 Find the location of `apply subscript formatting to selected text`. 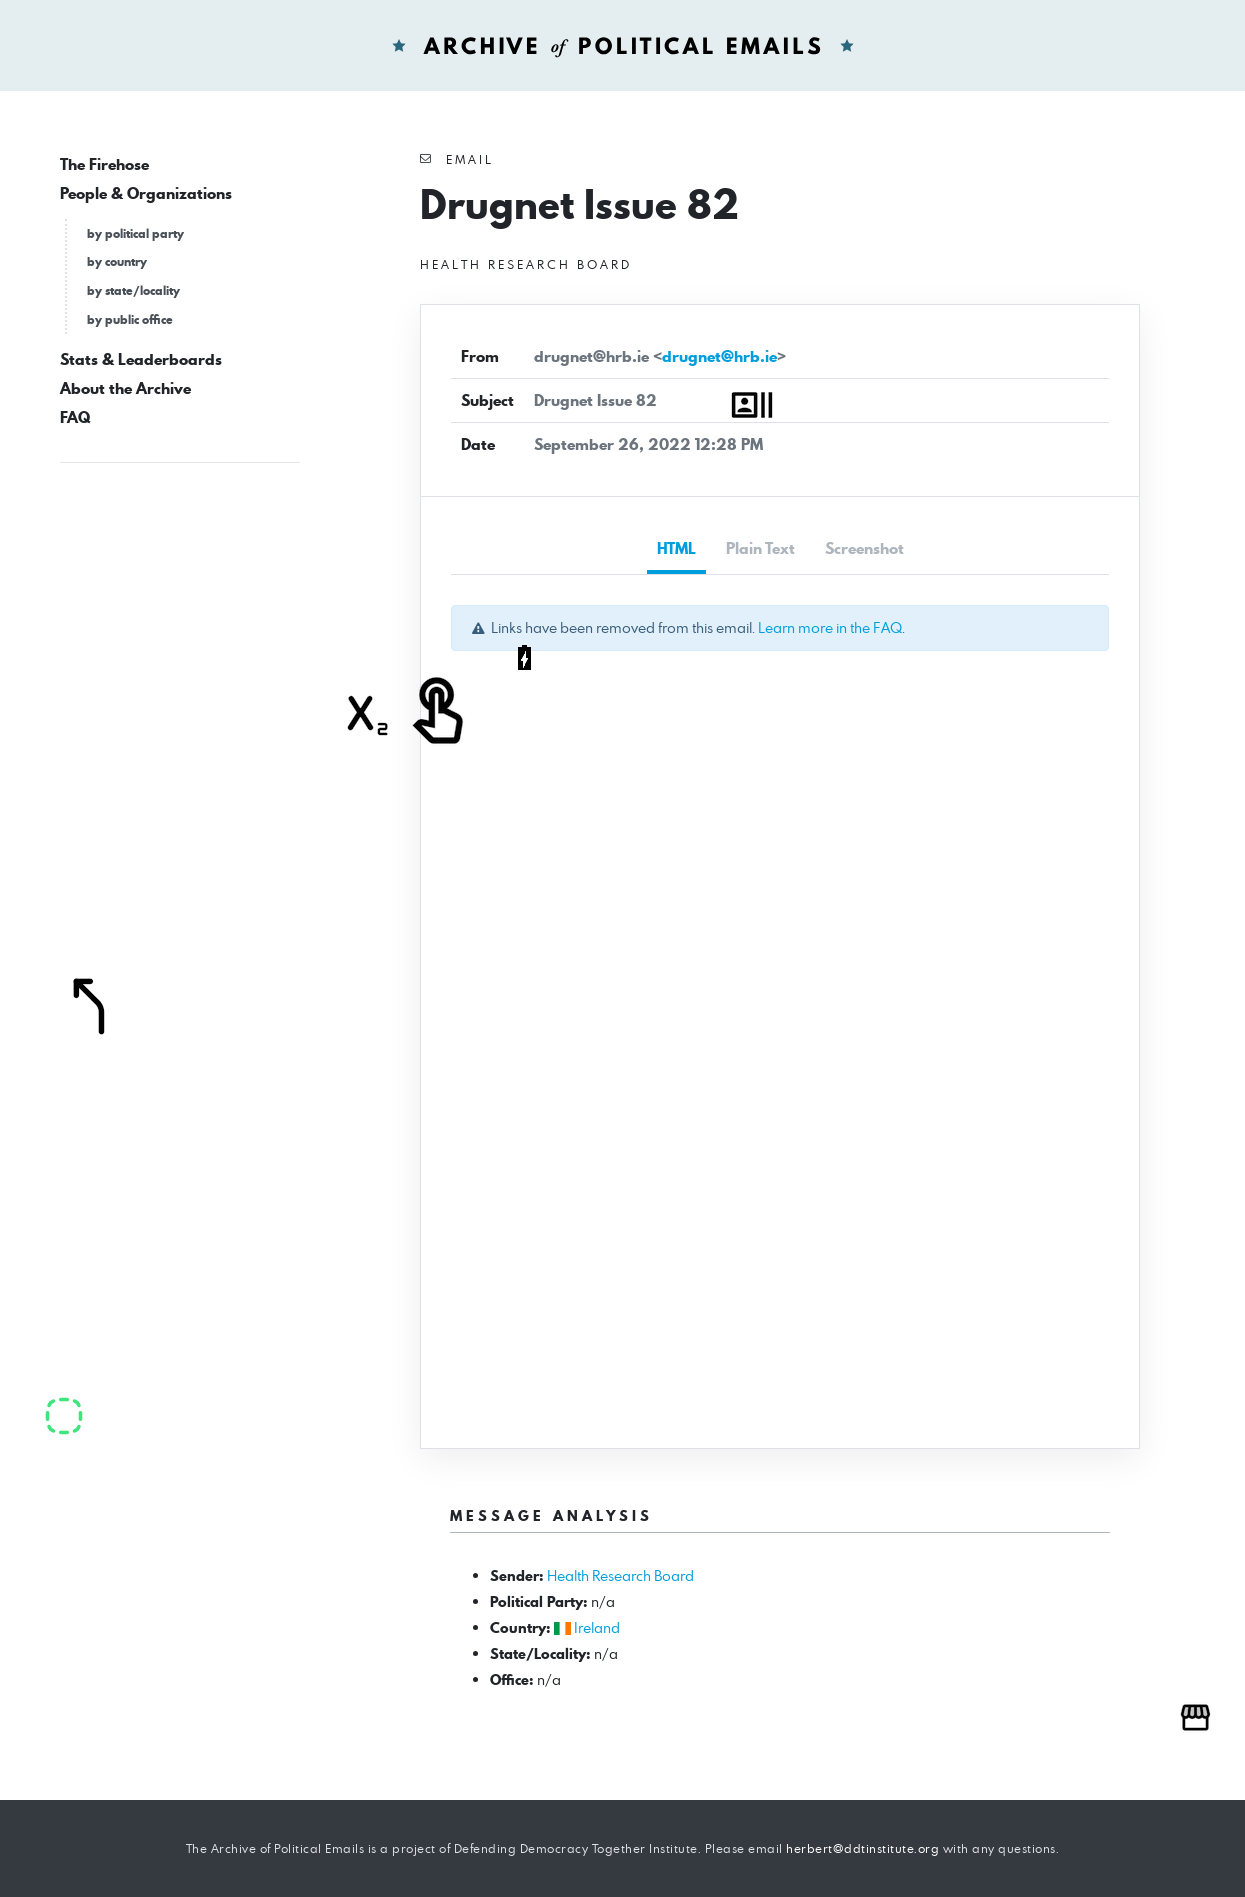

apply subscript formatting to selected text is located at coordinates (360, 715).